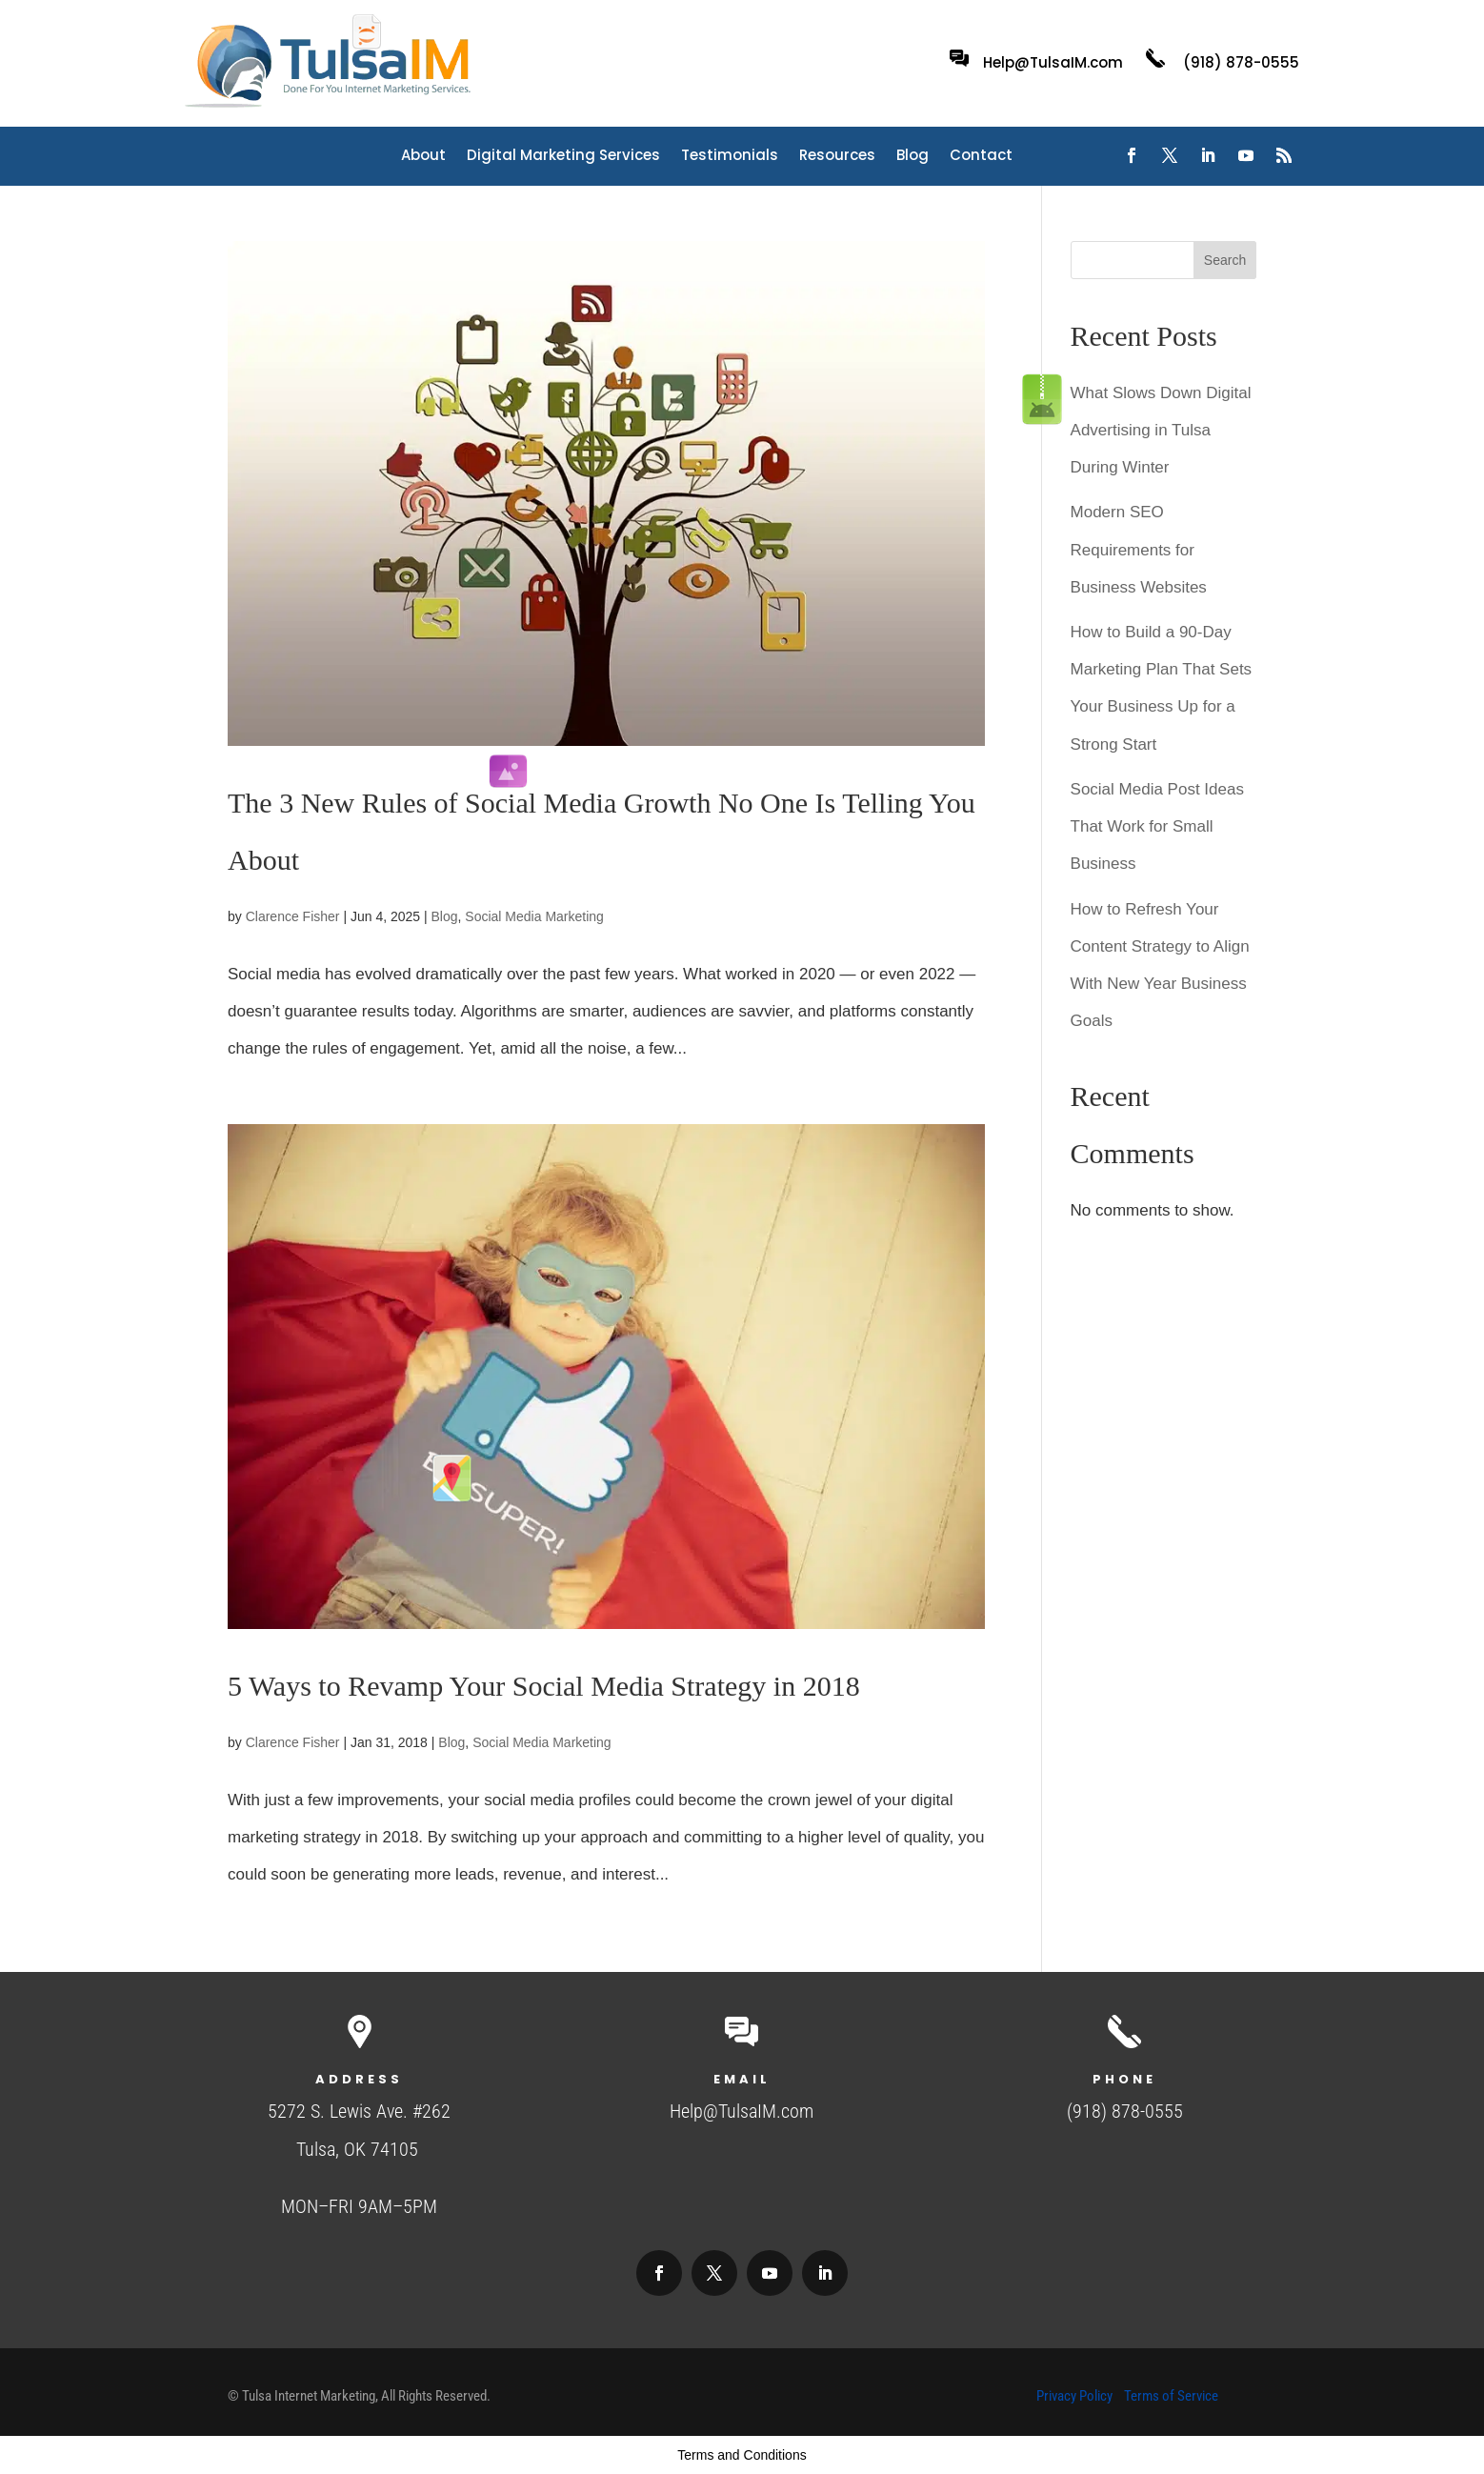 This screenshot has height=2474, width=1484. Describe the element at coordinates (451, 1478) in the screenshot. I see `a google earth kml file containing location data` at that location.